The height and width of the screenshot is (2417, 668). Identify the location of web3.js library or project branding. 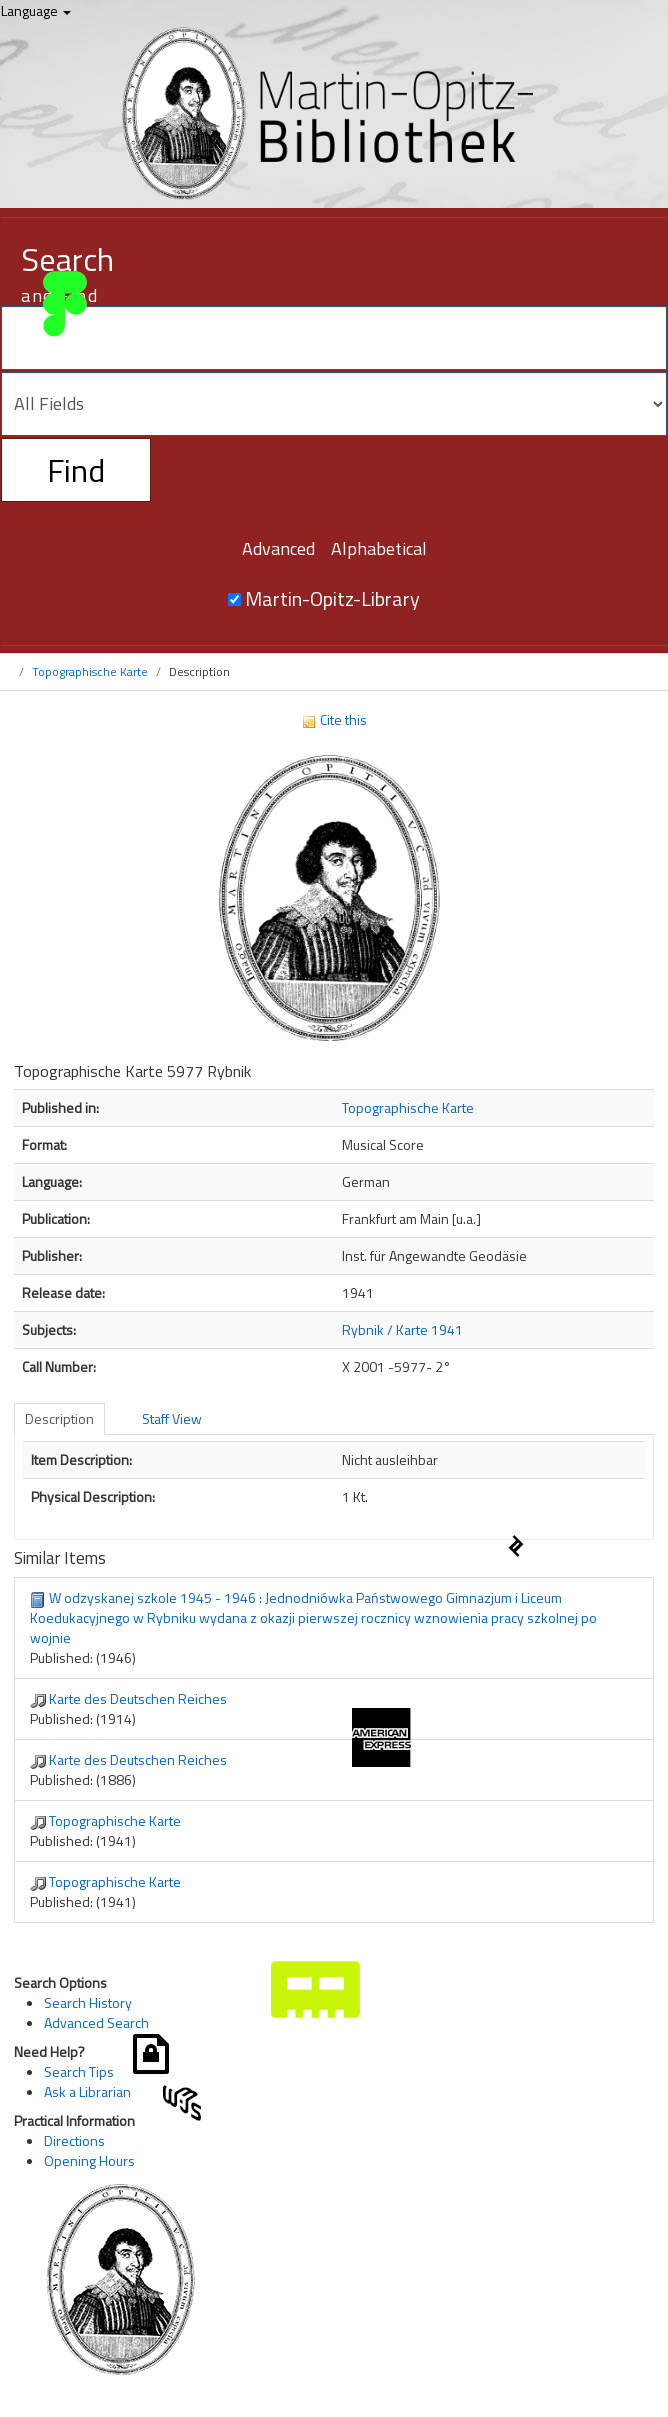
(182, 2103).